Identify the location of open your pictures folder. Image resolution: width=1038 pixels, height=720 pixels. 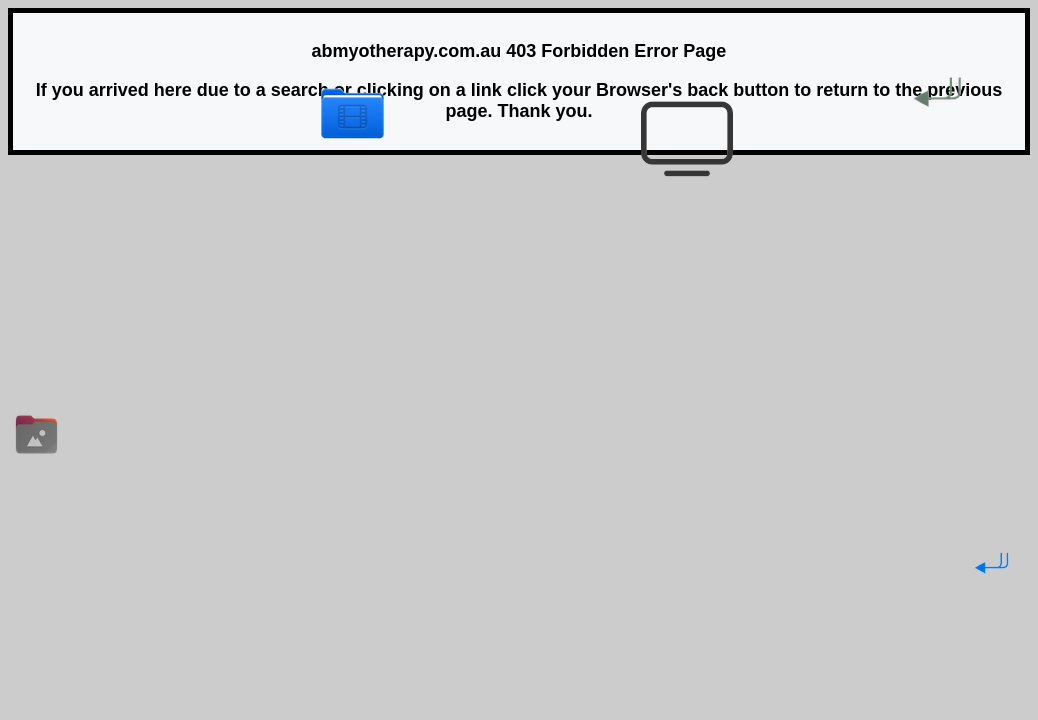
(36, 434).